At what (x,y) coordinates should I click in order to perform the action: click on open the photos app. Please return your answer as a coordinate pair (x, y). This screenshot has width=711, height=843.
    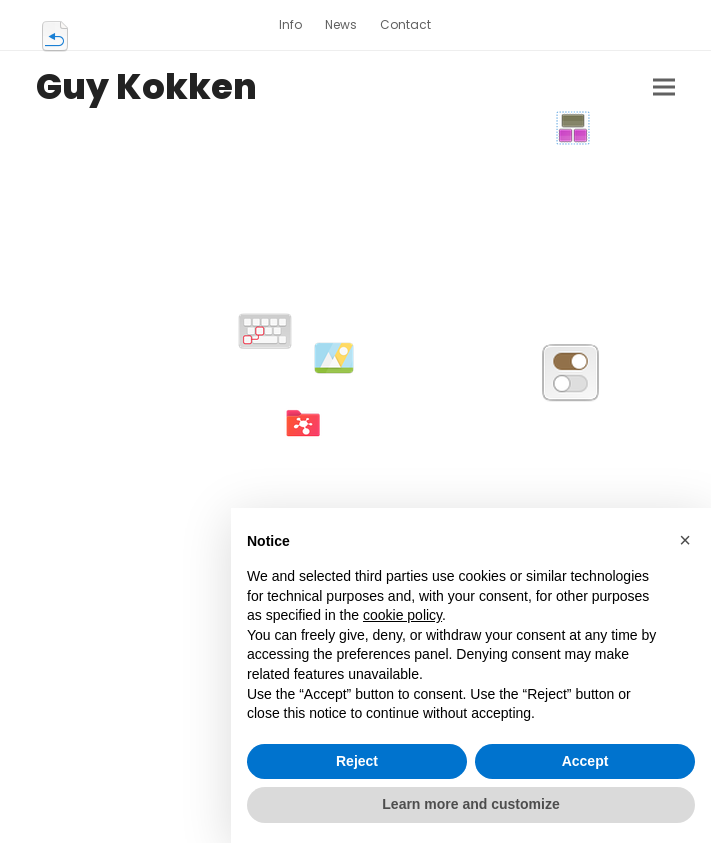
    Looking at the image, I should click on (334, 358).